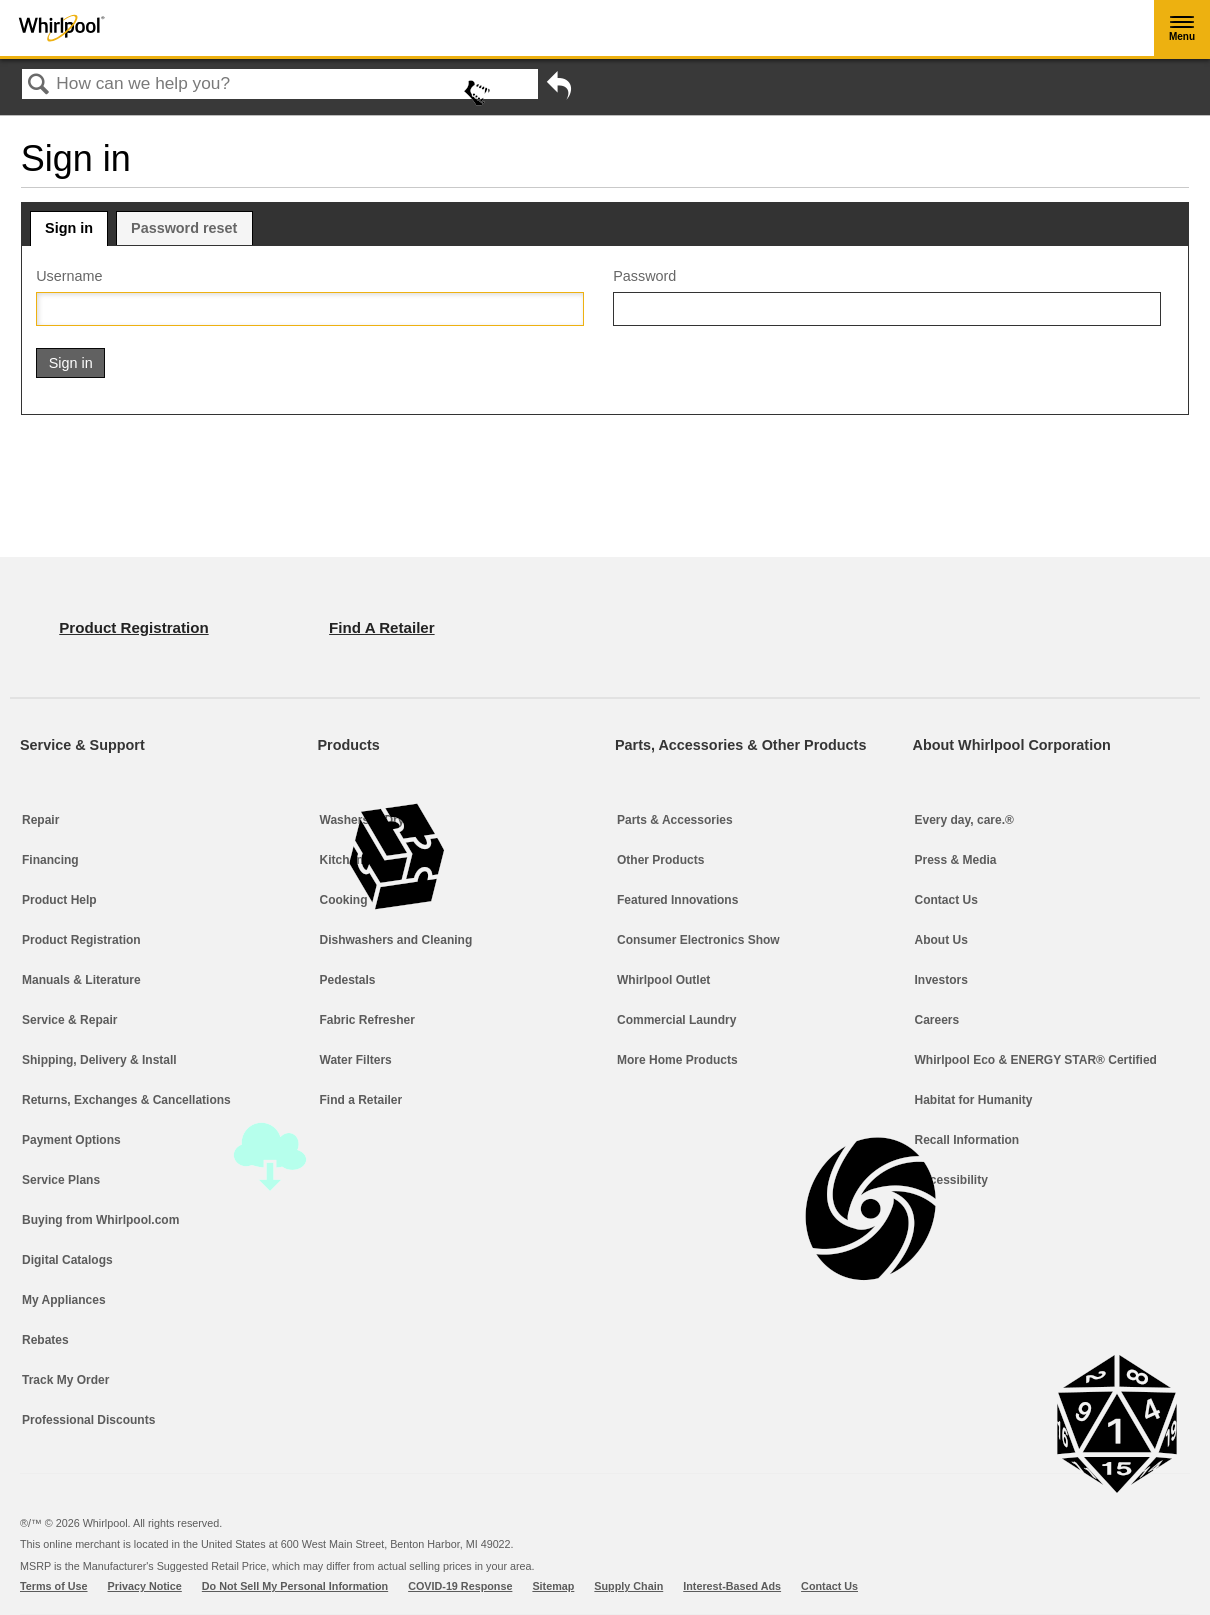  Describe the element at coordinates (477, 93) in the screenshot. I see `jawbone item in a game inventory` at that location.